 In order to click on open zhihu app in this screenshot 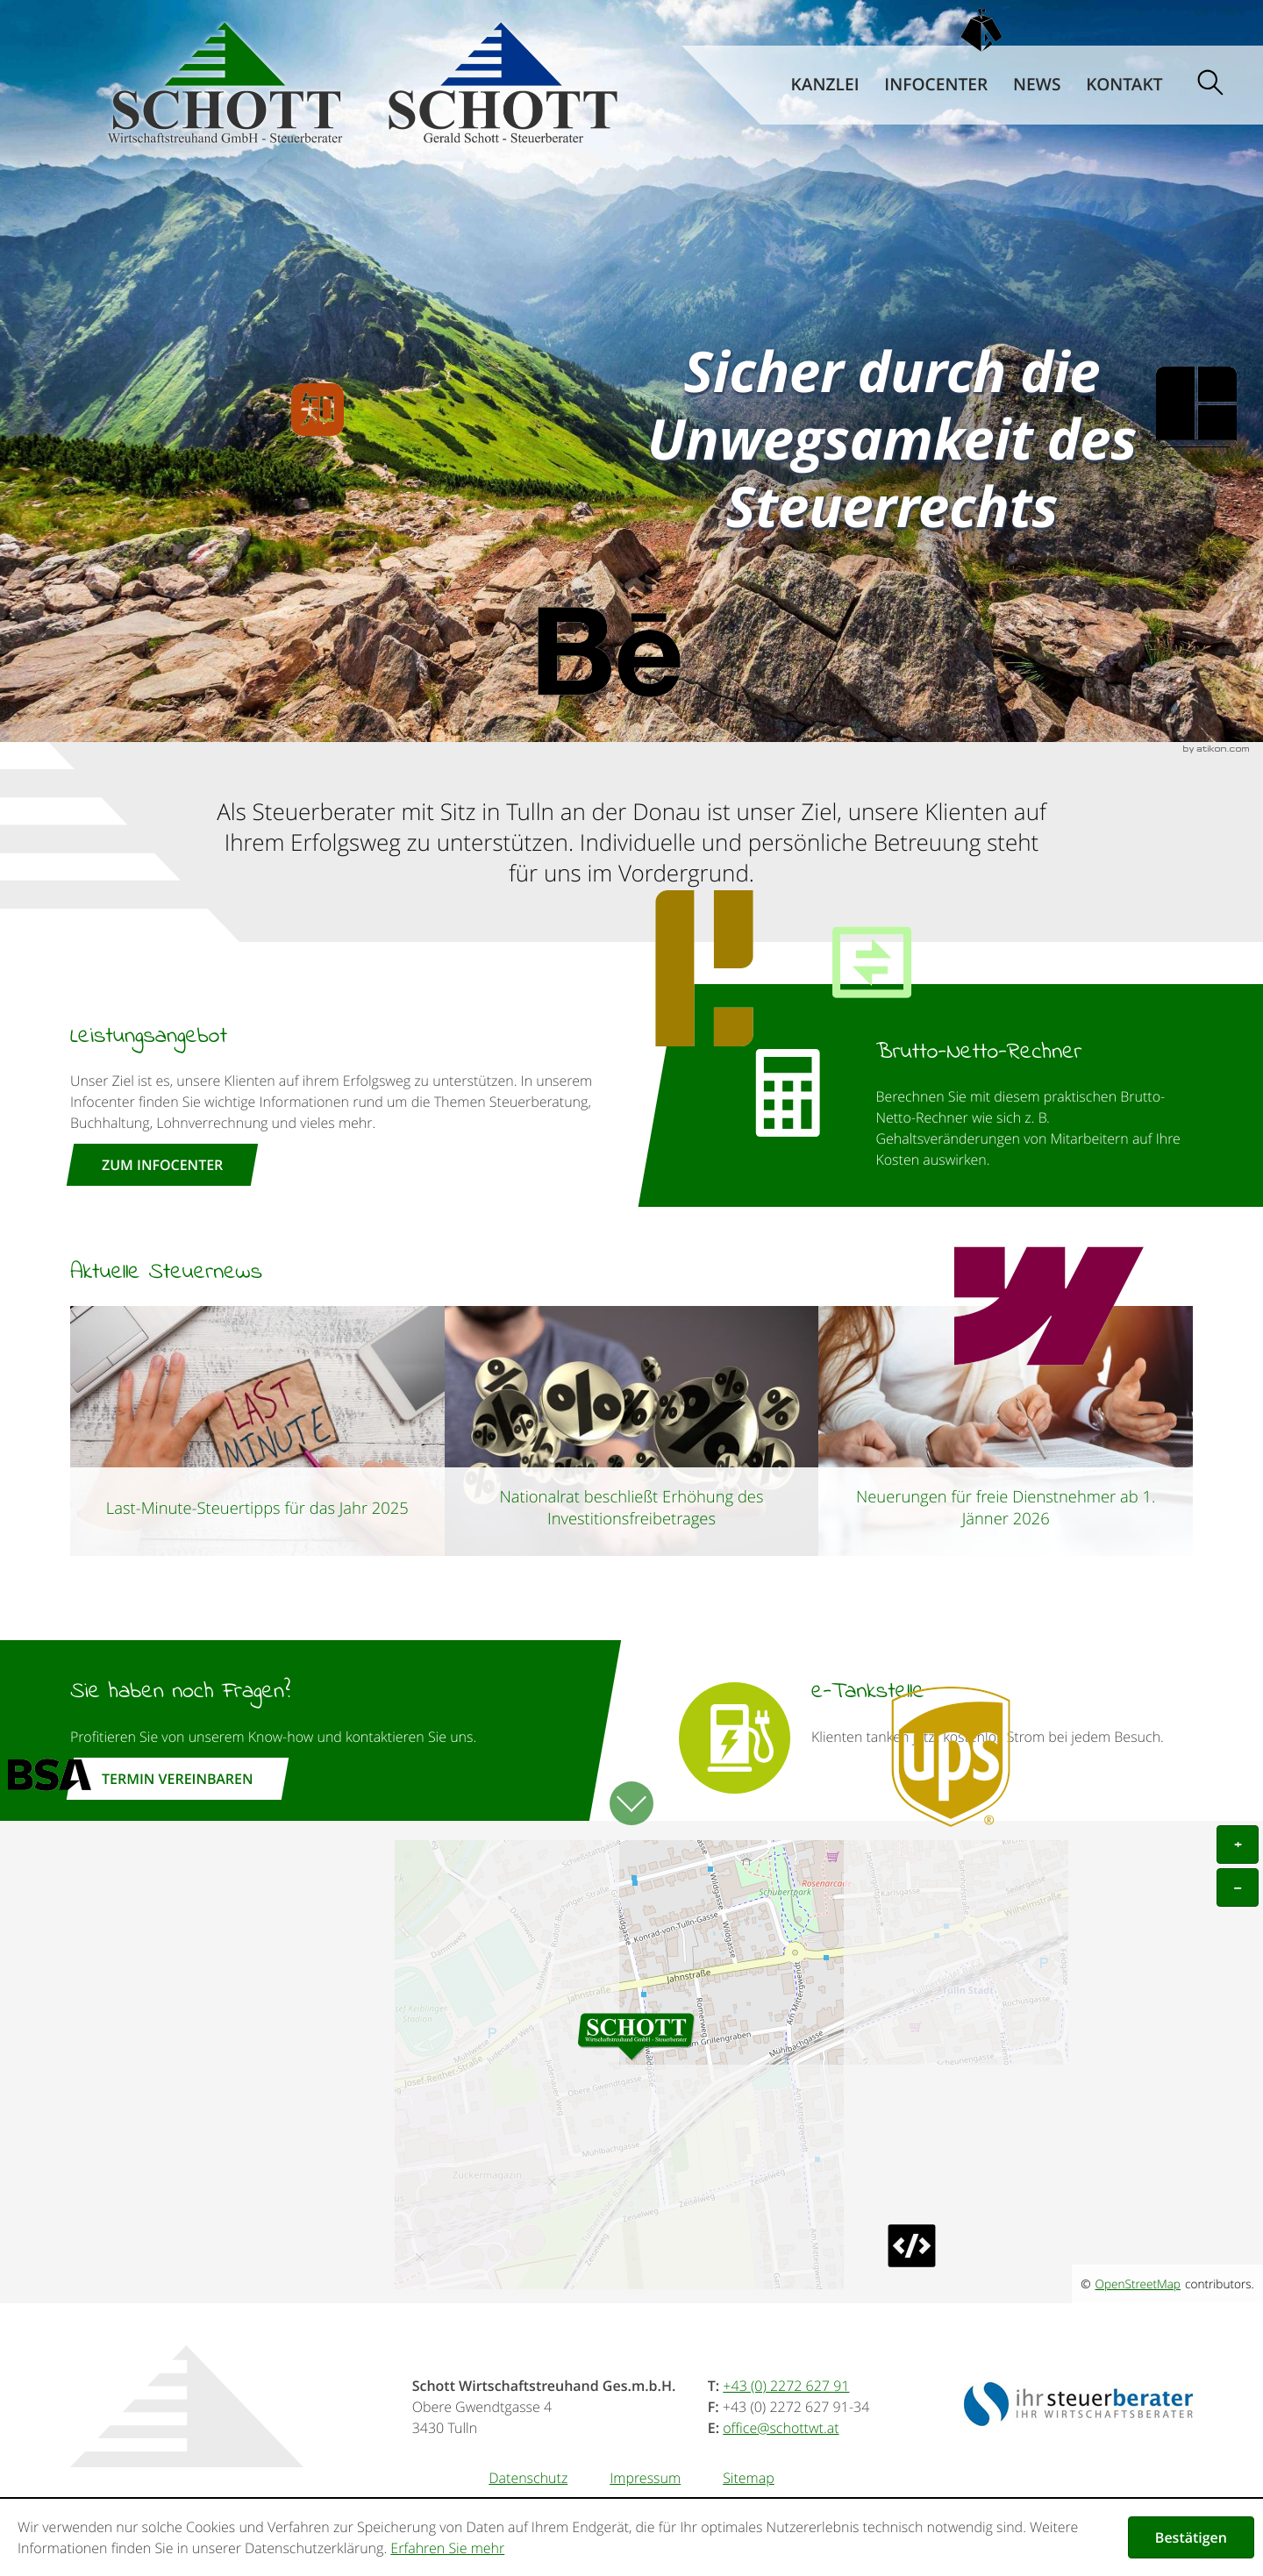, I will do `click(318, 410)`.